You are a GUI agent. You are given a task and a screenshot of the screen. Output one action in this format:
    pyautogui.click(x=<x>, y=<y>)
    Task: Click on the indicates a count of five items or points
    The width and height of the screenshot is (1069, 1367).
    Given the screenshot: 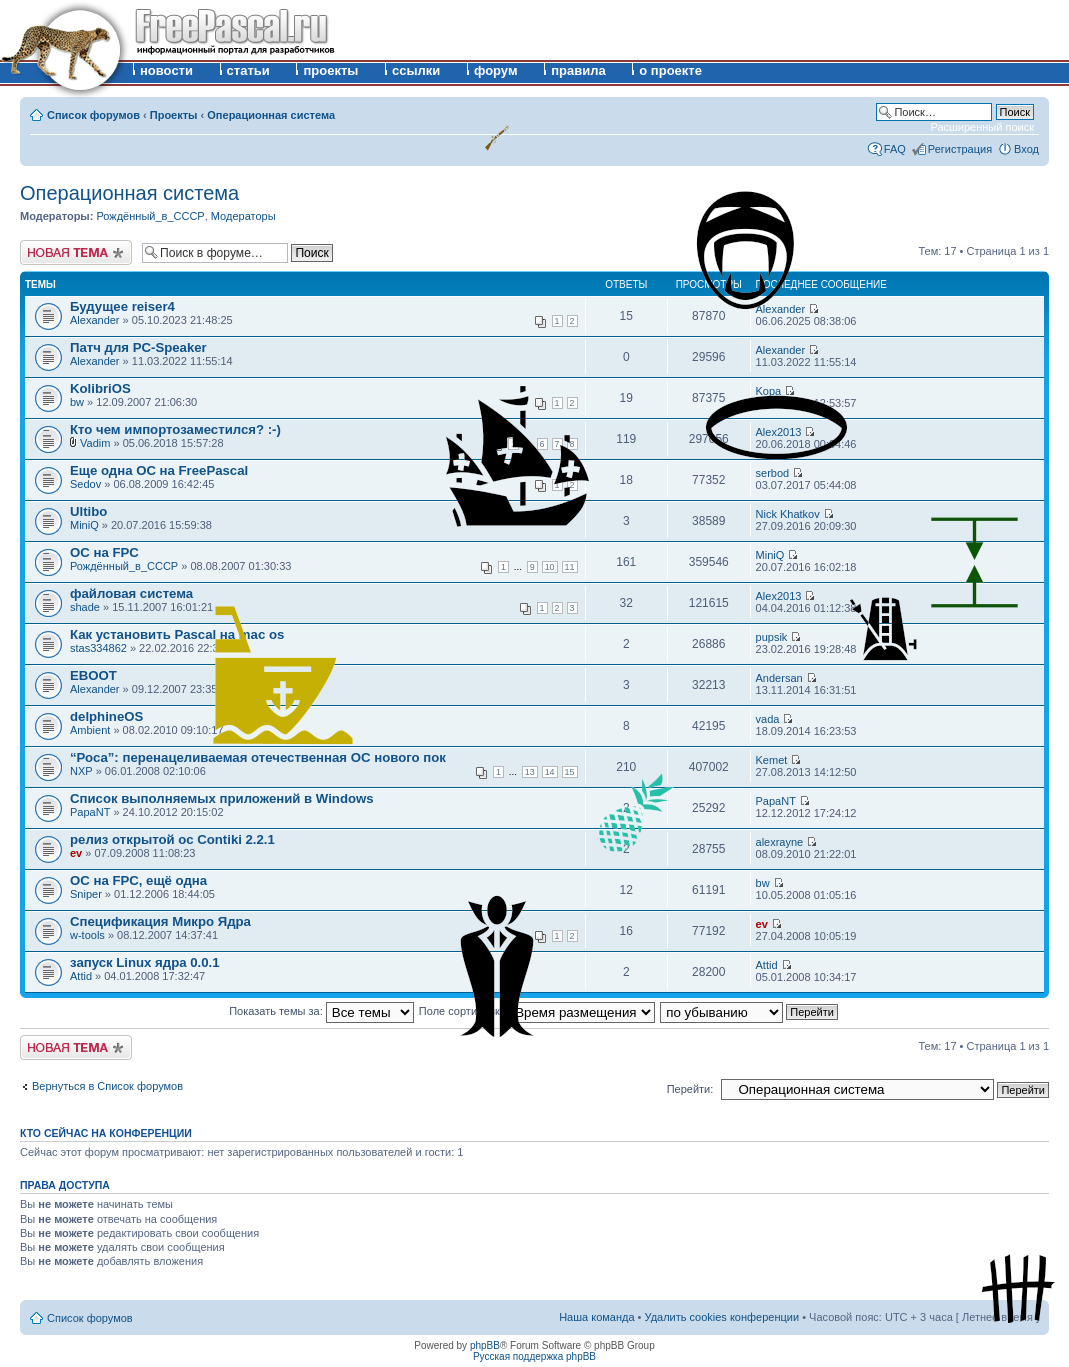 What is the action you would take?
    pyautogui.click(x=1018, y=1288)
    